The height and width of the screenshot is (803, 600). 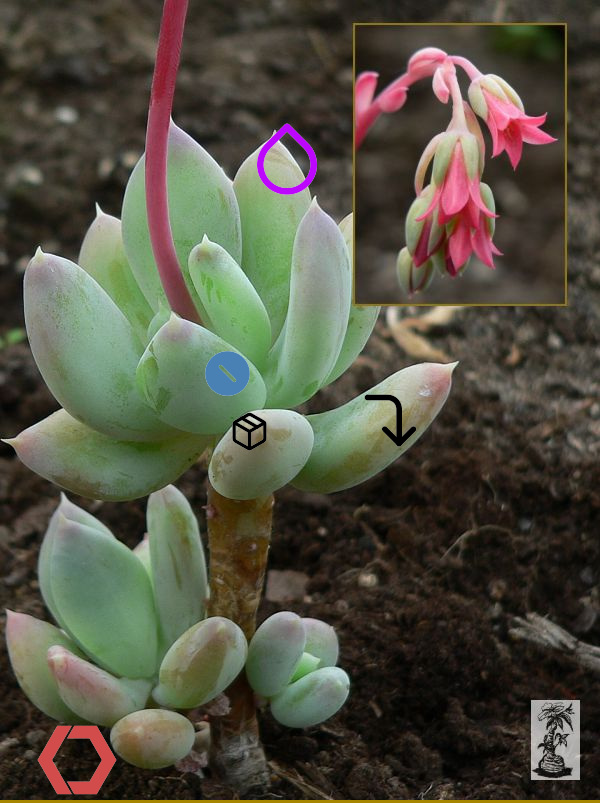 I want to click on adjust humidity or water settings, so click(x=287, y=158).